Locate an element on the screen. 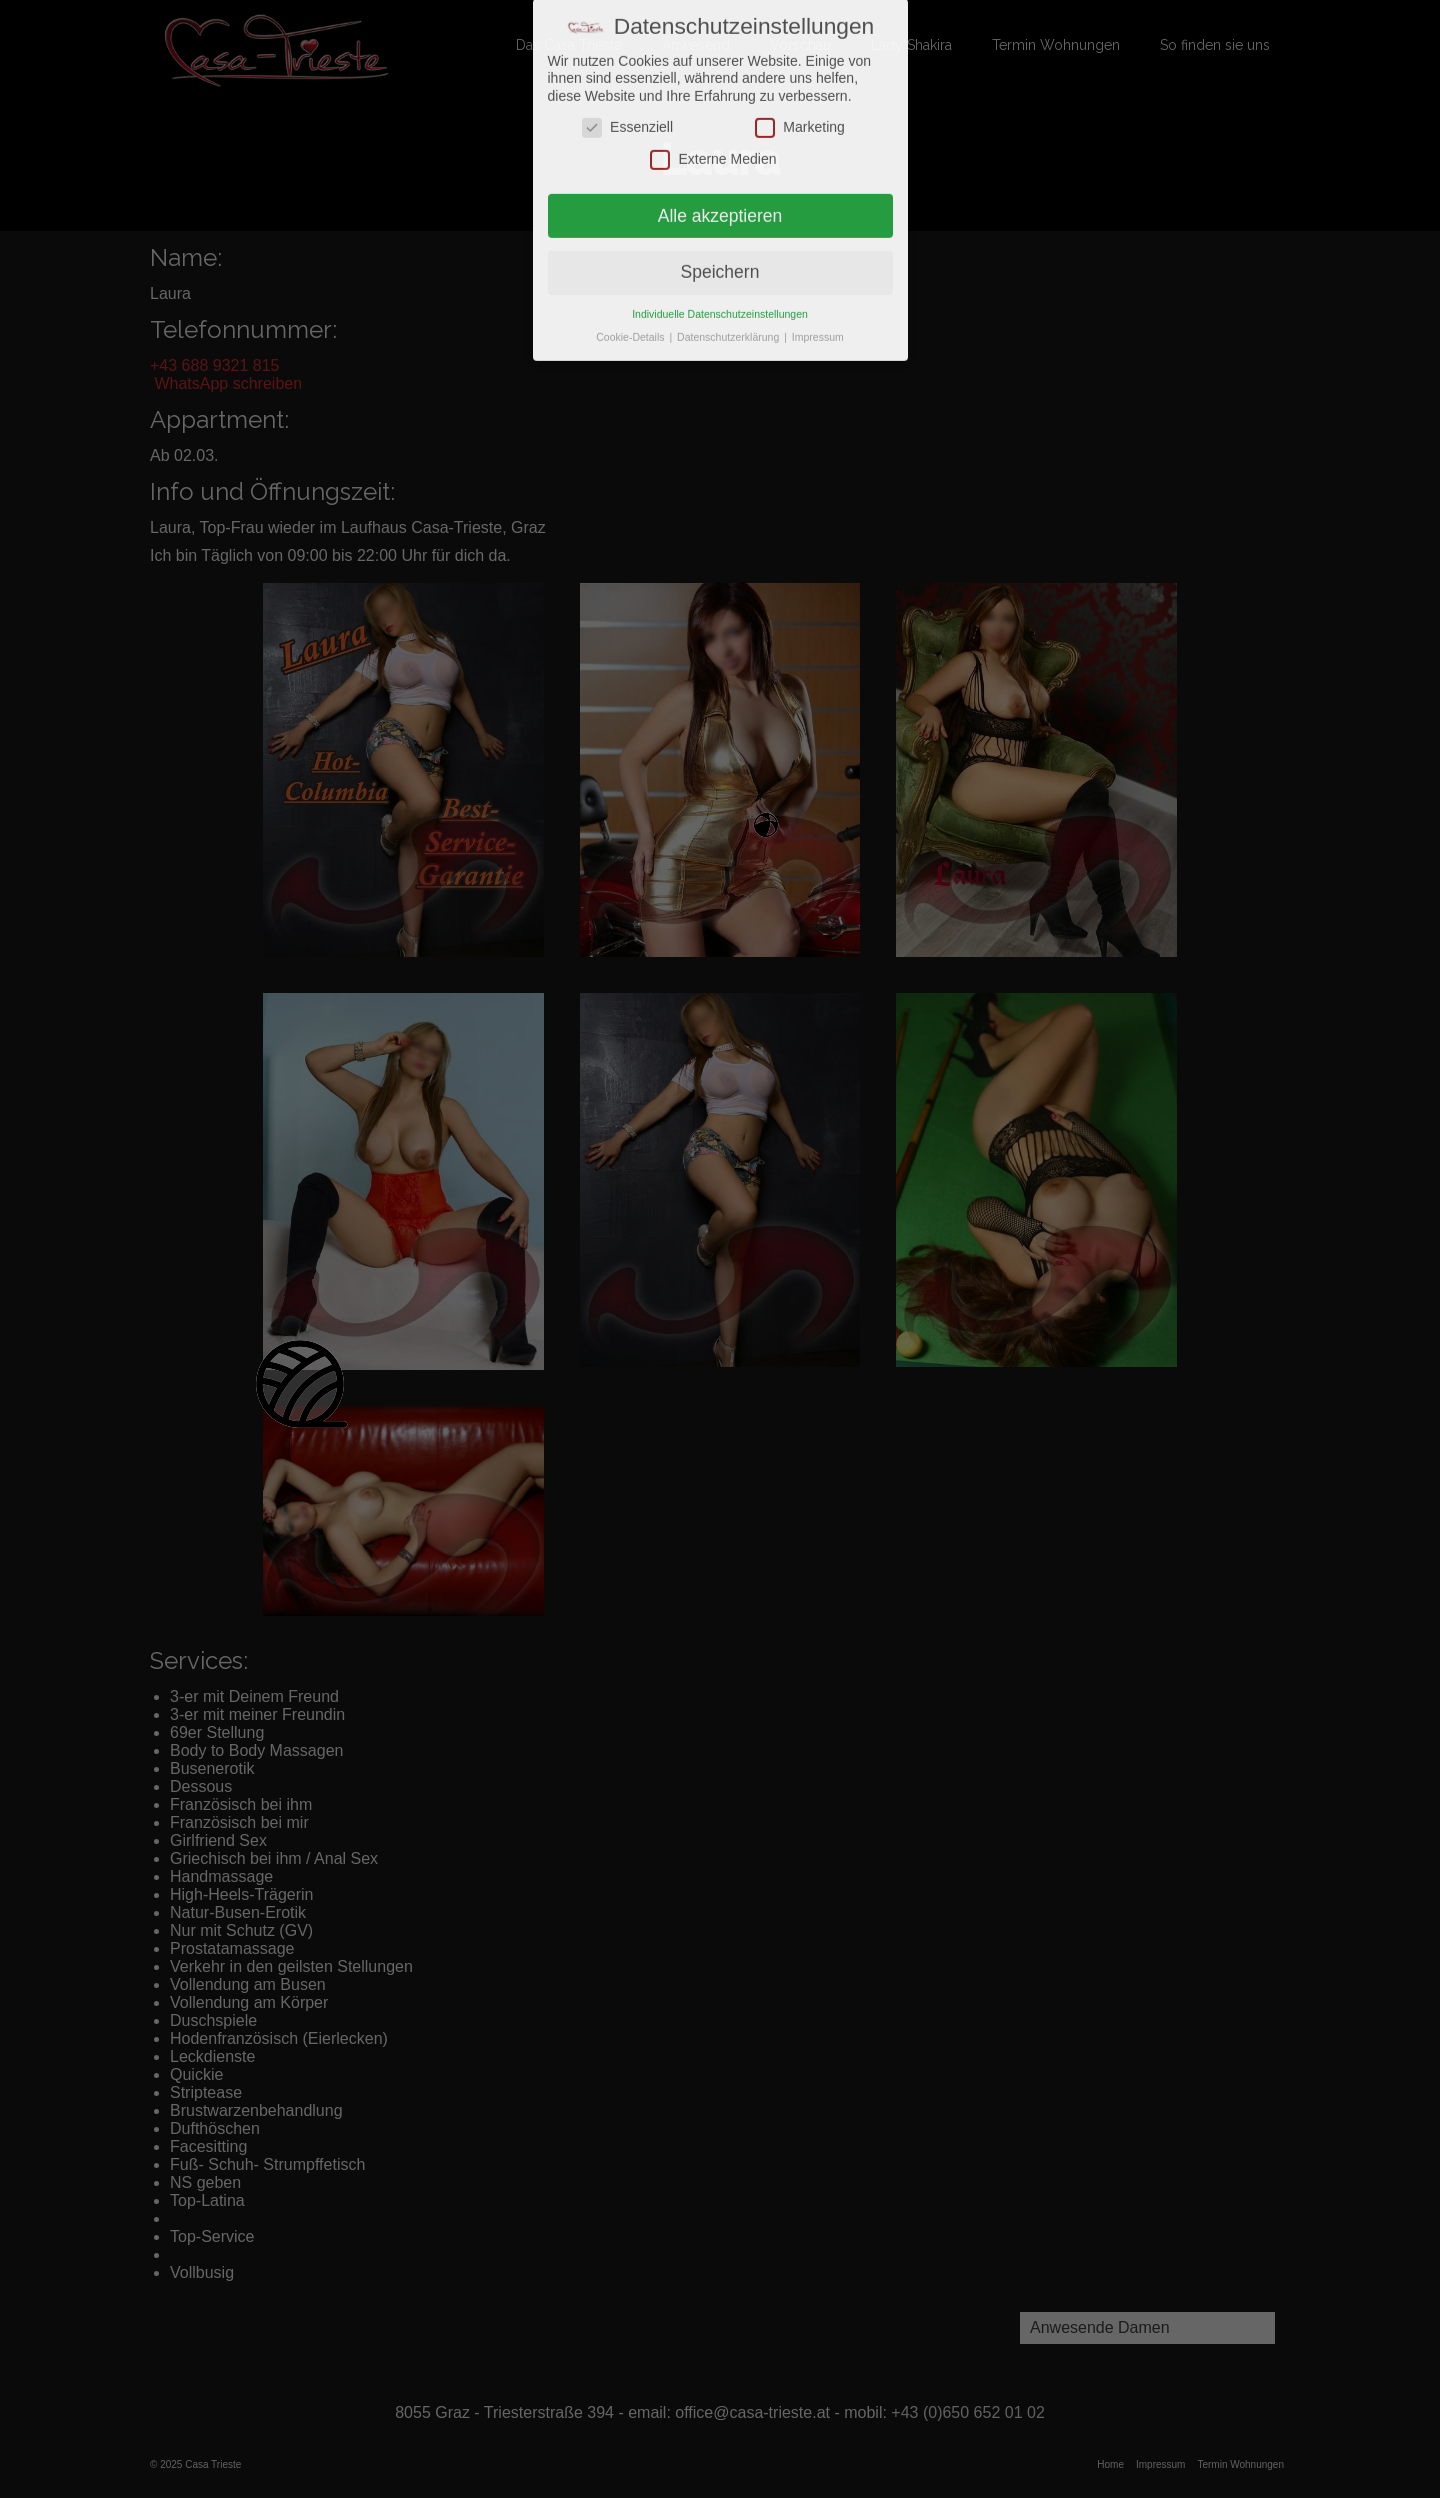 This screenshot has width=1440, height=2498. craft or knitting-related feature is located at coordinates (300, 1384).